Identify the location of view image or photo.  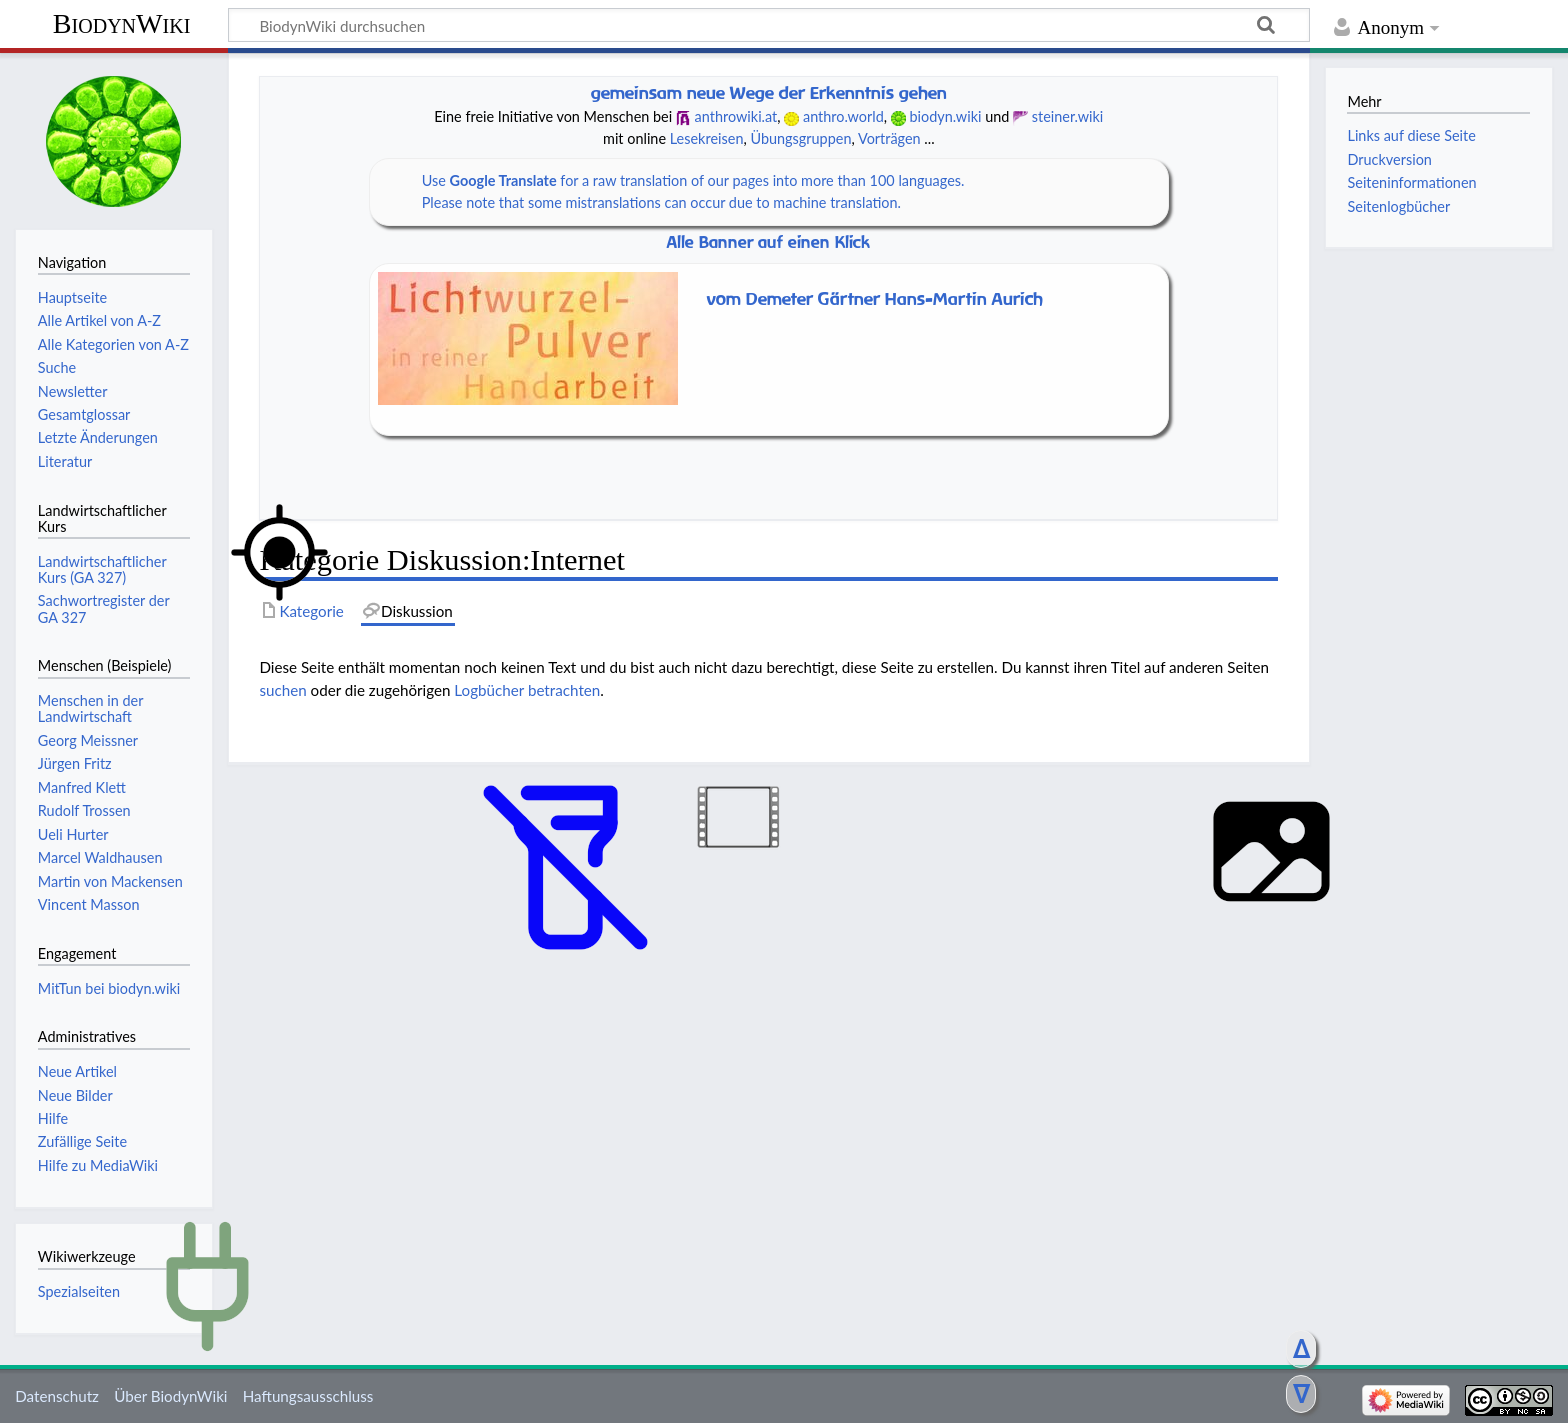
(1271, 851).